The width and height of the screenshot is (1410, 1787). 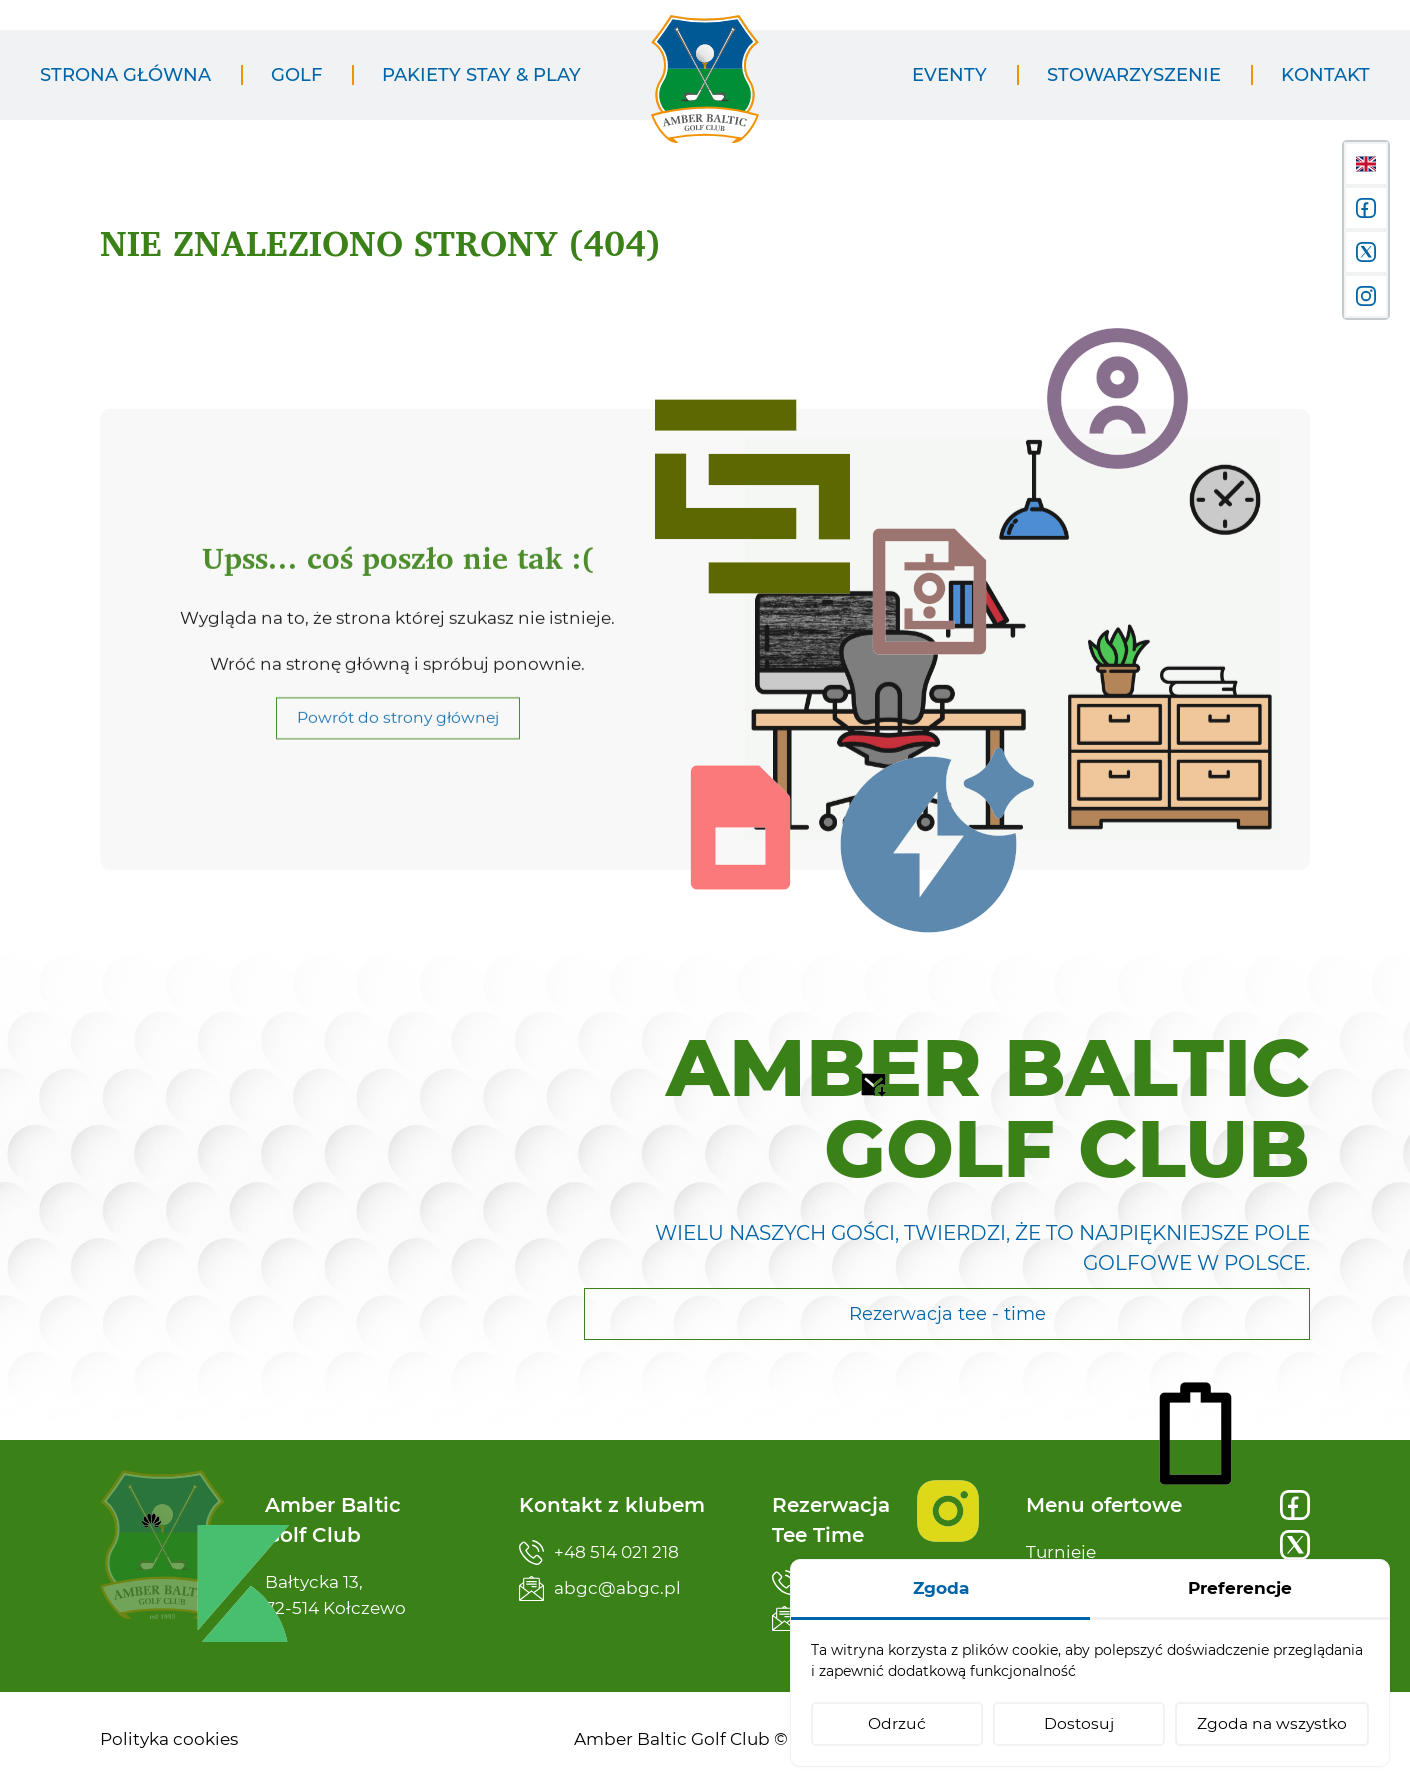 I want to click on Huawei brand logo, so click(x=151, y=1520).